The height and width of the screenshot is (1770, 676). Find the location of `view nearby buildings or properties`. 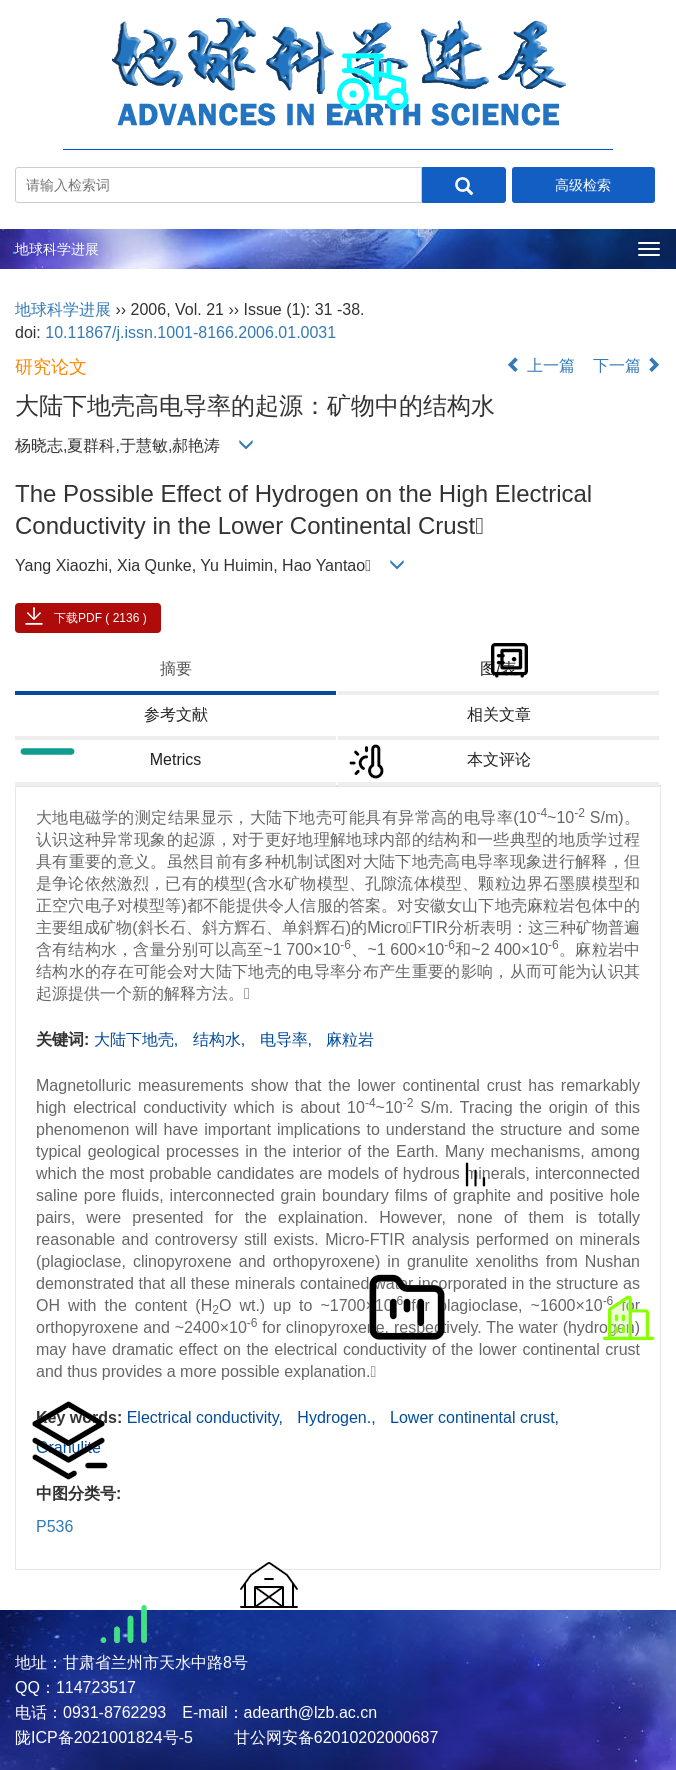

view nearby buildings or properties is located at coordinates (628, 1319).